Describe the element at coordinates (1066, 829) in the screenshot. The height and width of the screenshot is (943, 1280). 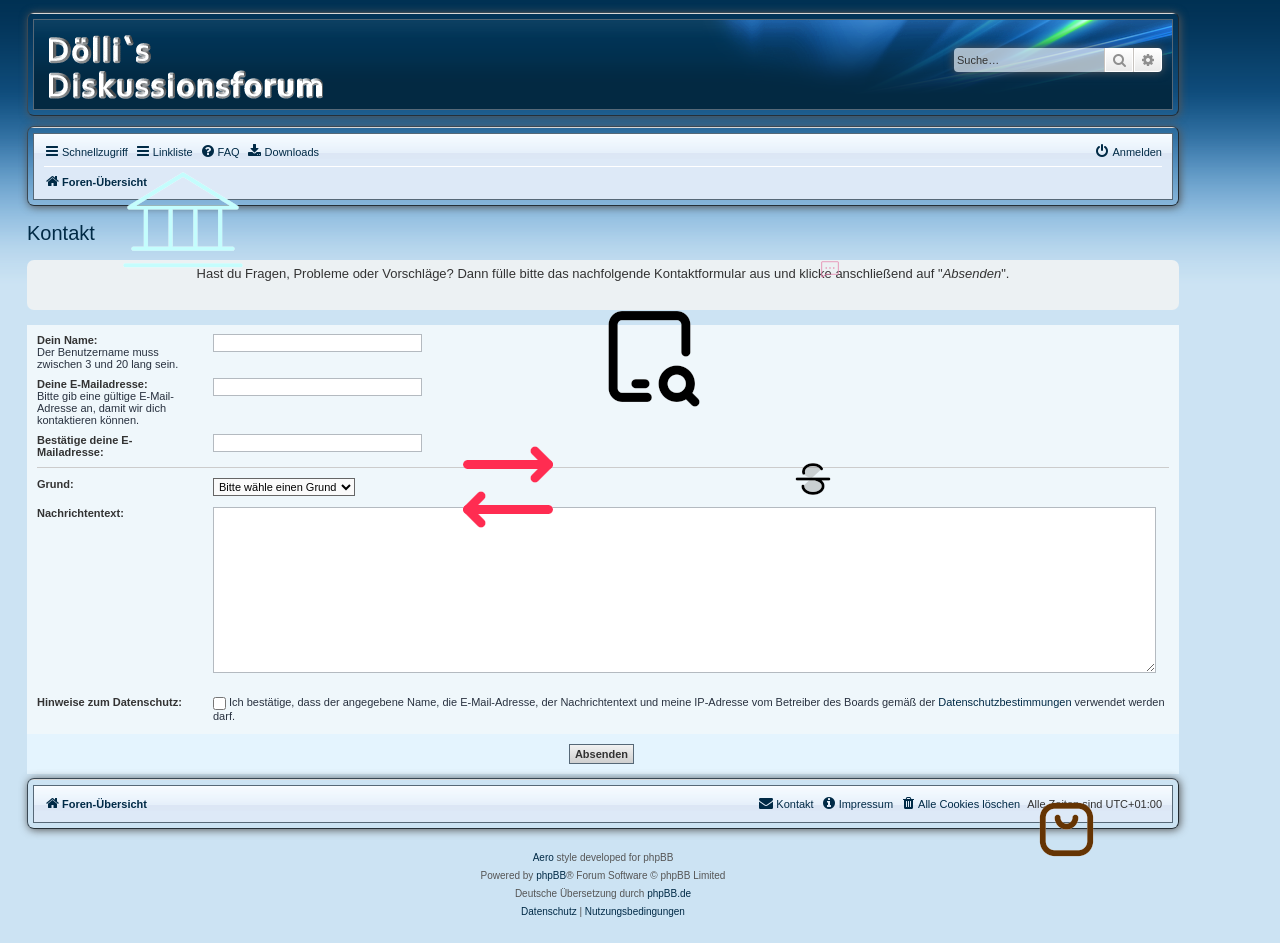
I see `open huawei appgallery store` at that location.